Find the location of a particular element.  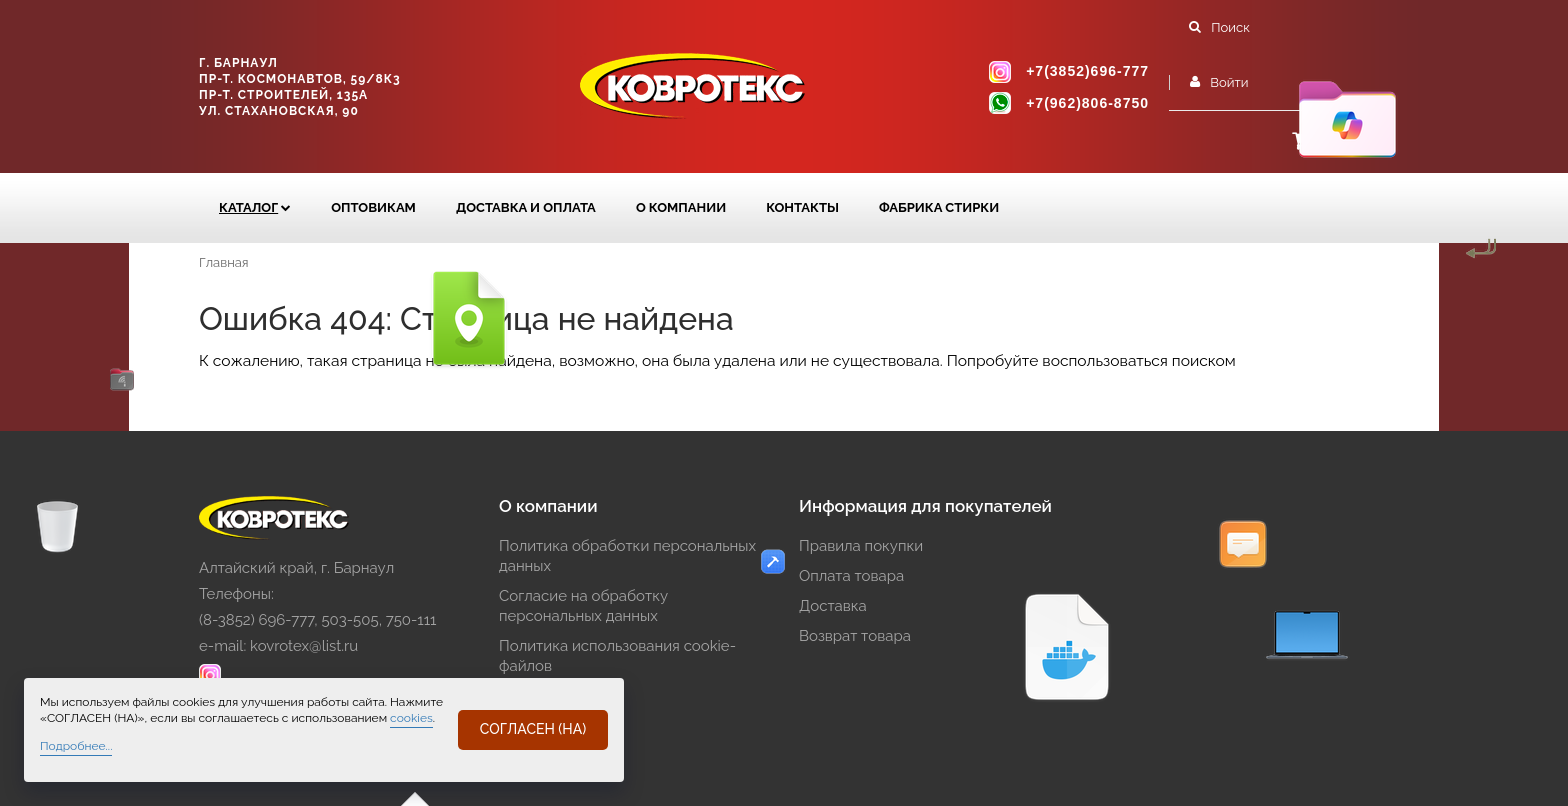

macbook air 15-inch device icon is located at coordinates (1307, 631).